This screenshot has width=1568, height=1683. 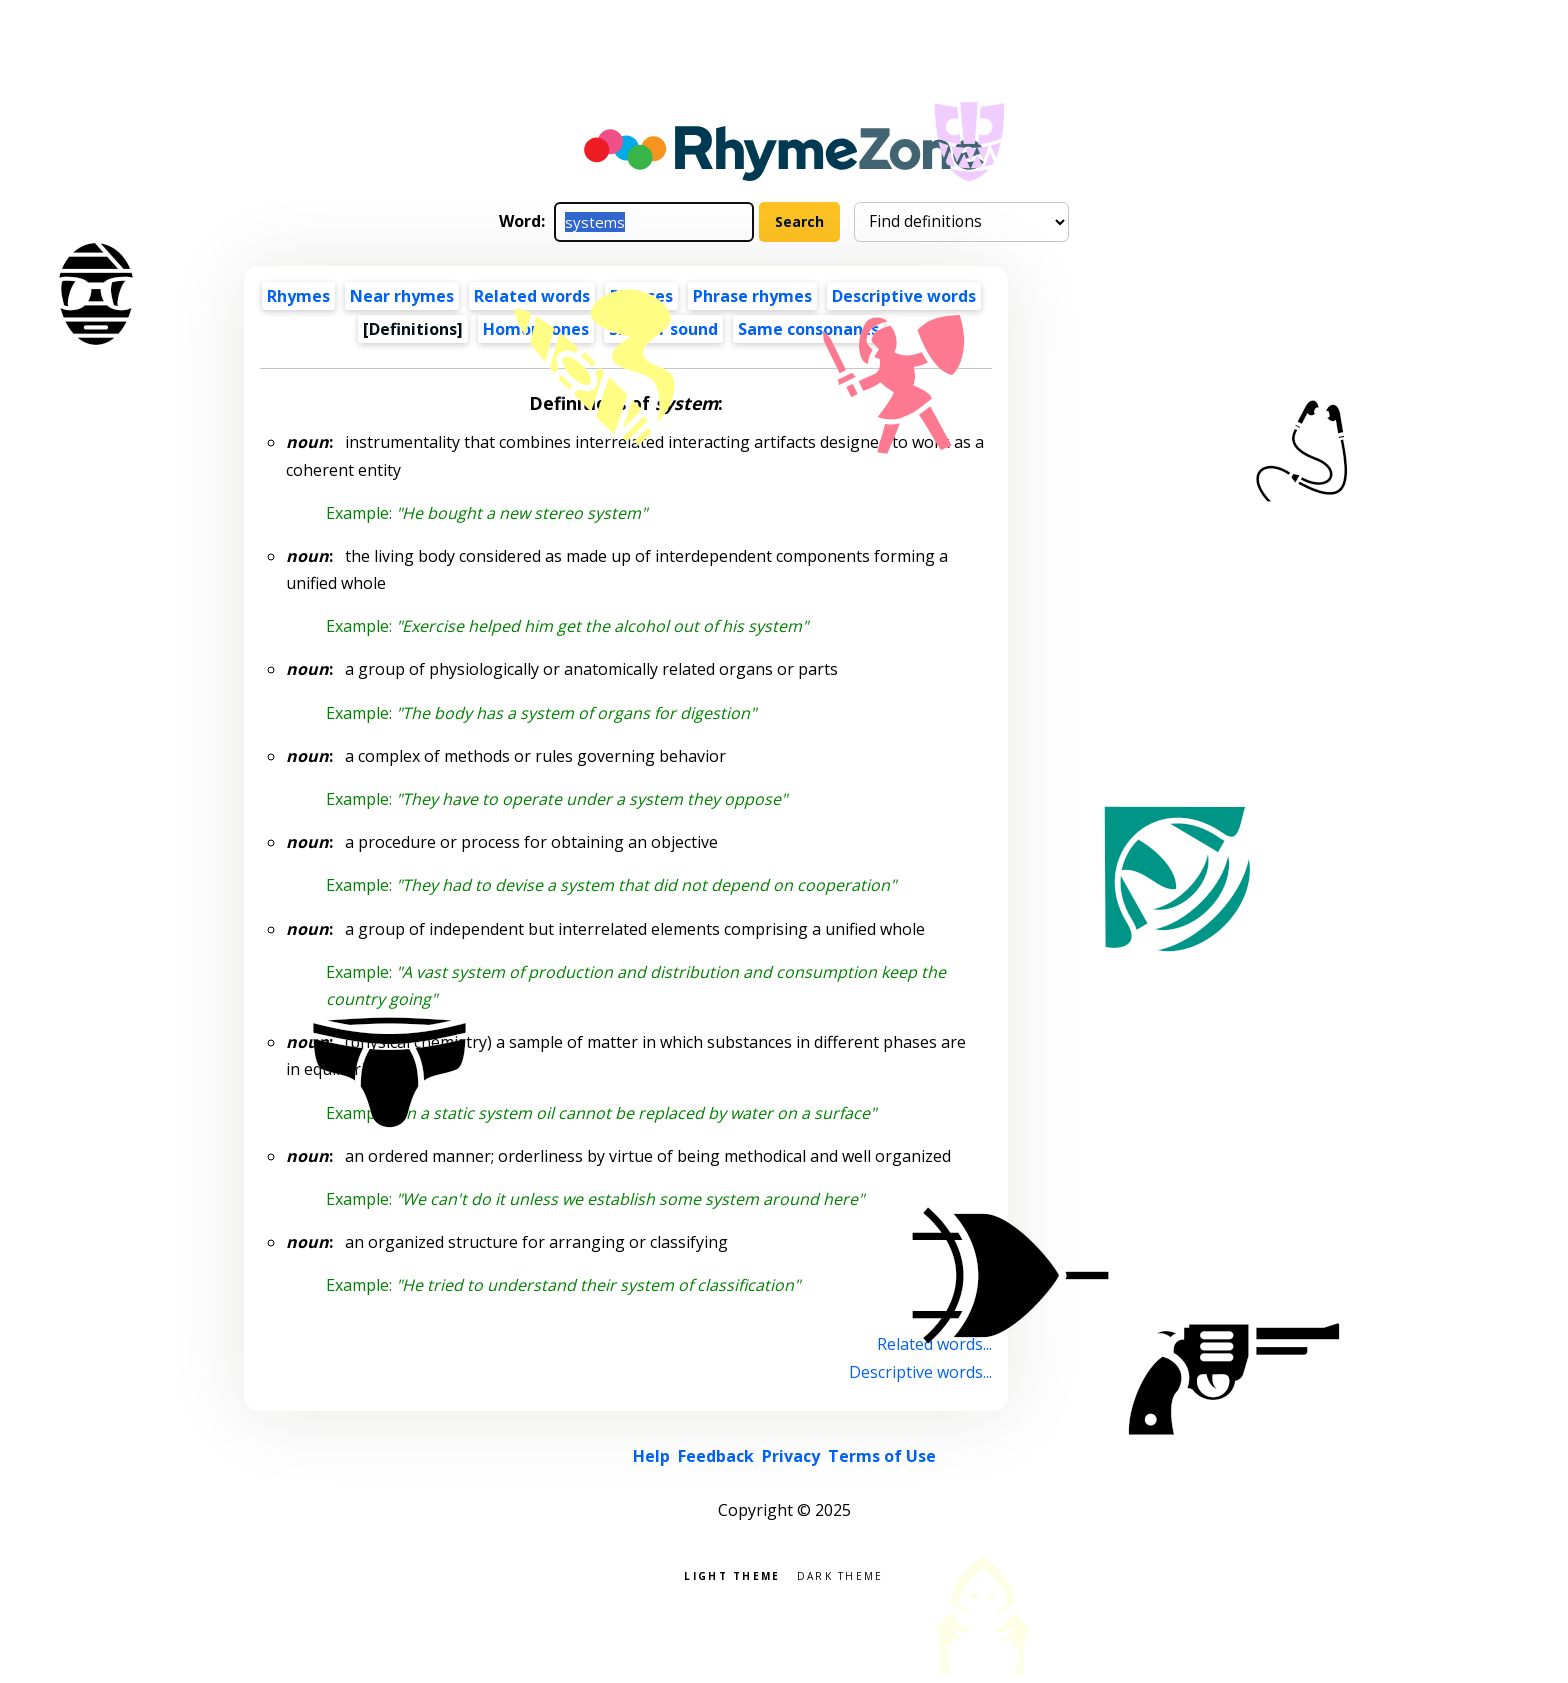 What do you see at coordinates (1177, 879) in the screenshot?
I see `activate voice command or shout ability` at bounding box center [1177, 879].